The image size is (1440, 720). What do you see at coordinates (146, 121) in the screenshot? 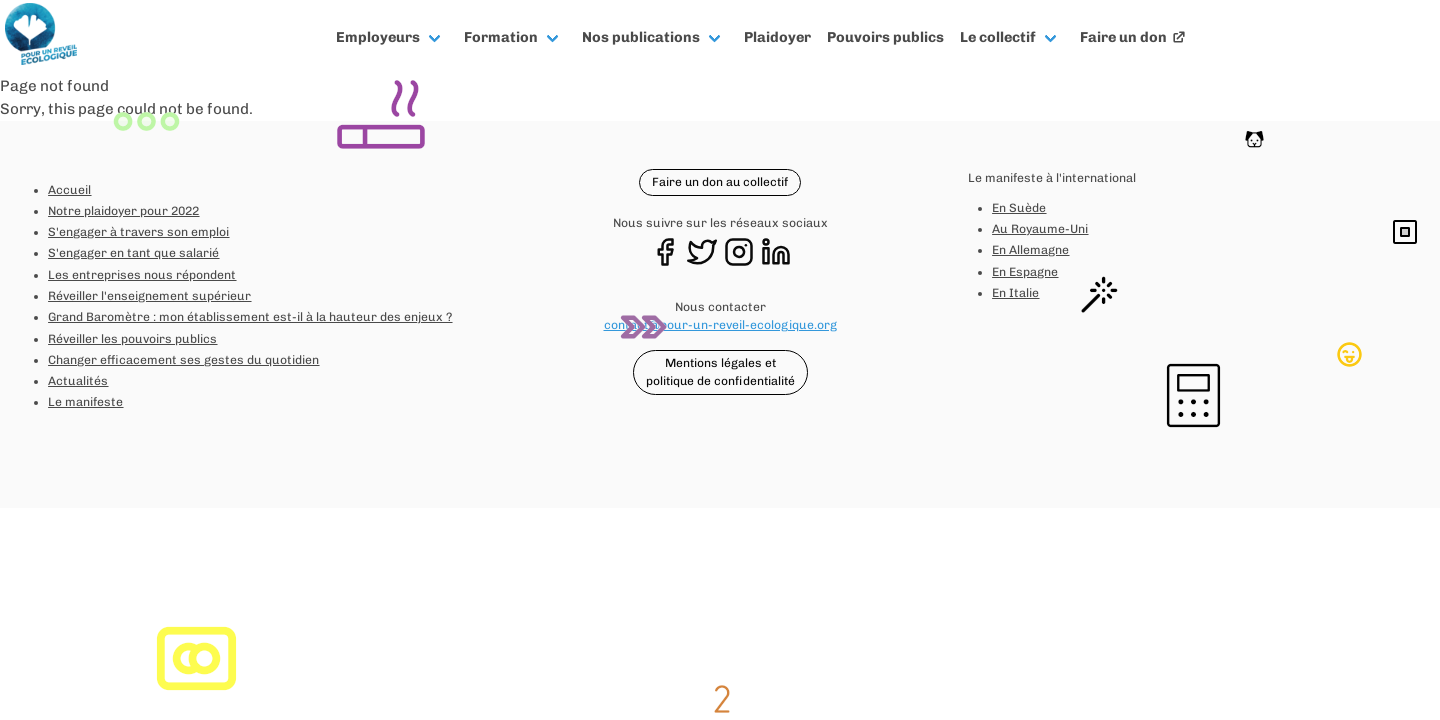
I see `open more options menu` at bounding box center [146, 121].